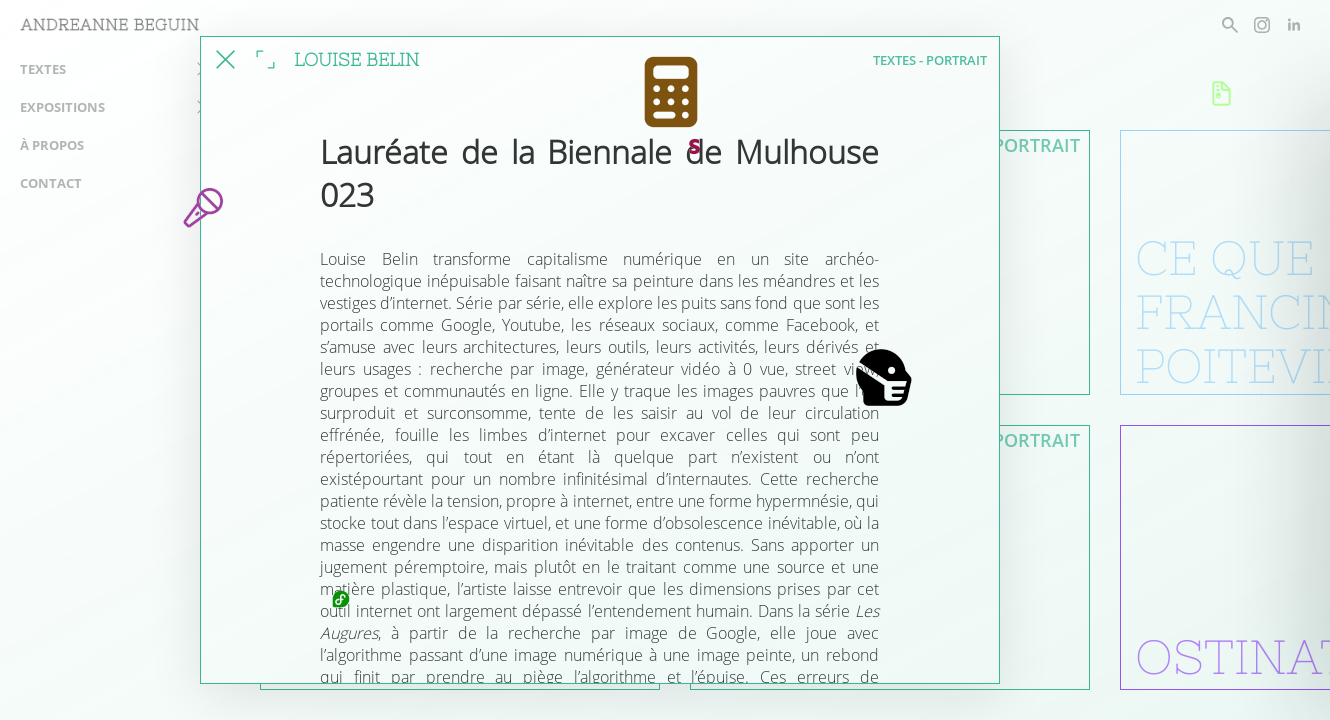 The image size is (1330, 720). What do you see at coordinates (341, 599) in the screenshot?
I see `Fedora Linux logo` at bounding box center [341, 599].